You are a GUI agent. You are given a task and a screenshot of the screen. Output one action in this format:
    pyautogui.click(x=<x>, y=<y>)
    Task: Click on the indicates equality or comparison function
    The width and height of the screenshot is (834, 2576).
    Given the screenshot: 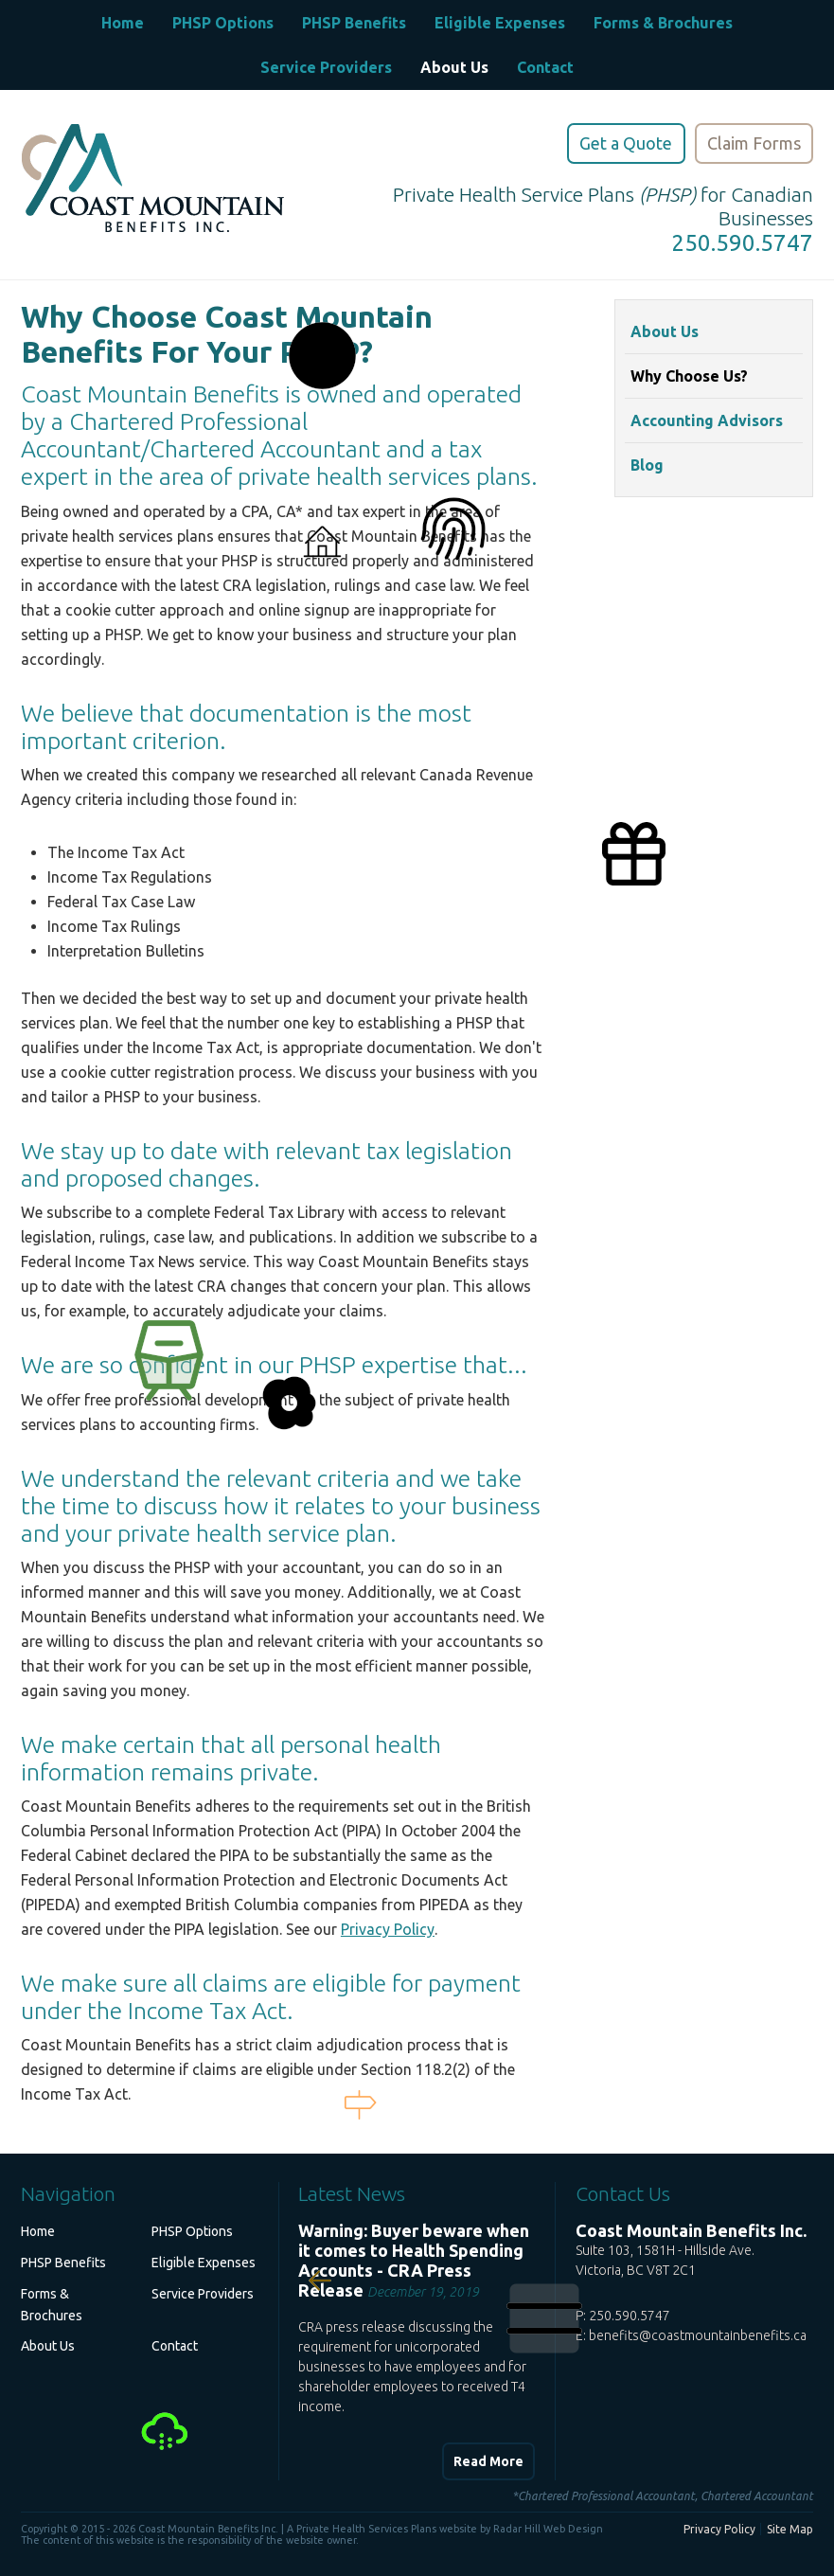 What is the action you would take?
    pyautogui.click(x=544, y=2318)
    